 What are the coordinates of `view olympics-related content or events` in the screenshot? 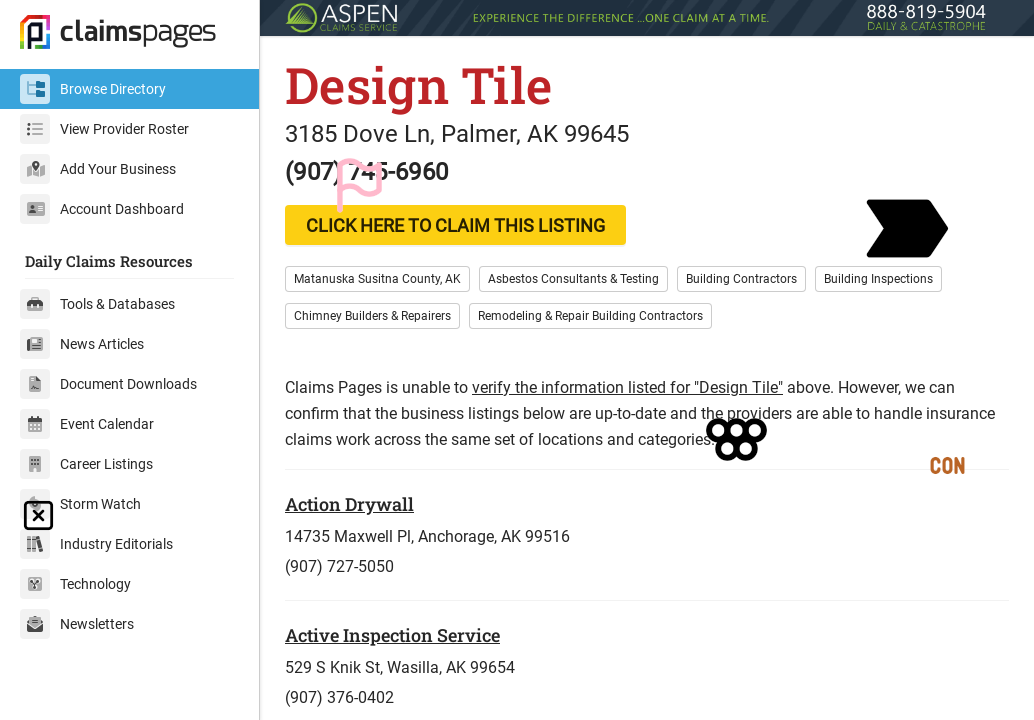 It's located at (736, 439).